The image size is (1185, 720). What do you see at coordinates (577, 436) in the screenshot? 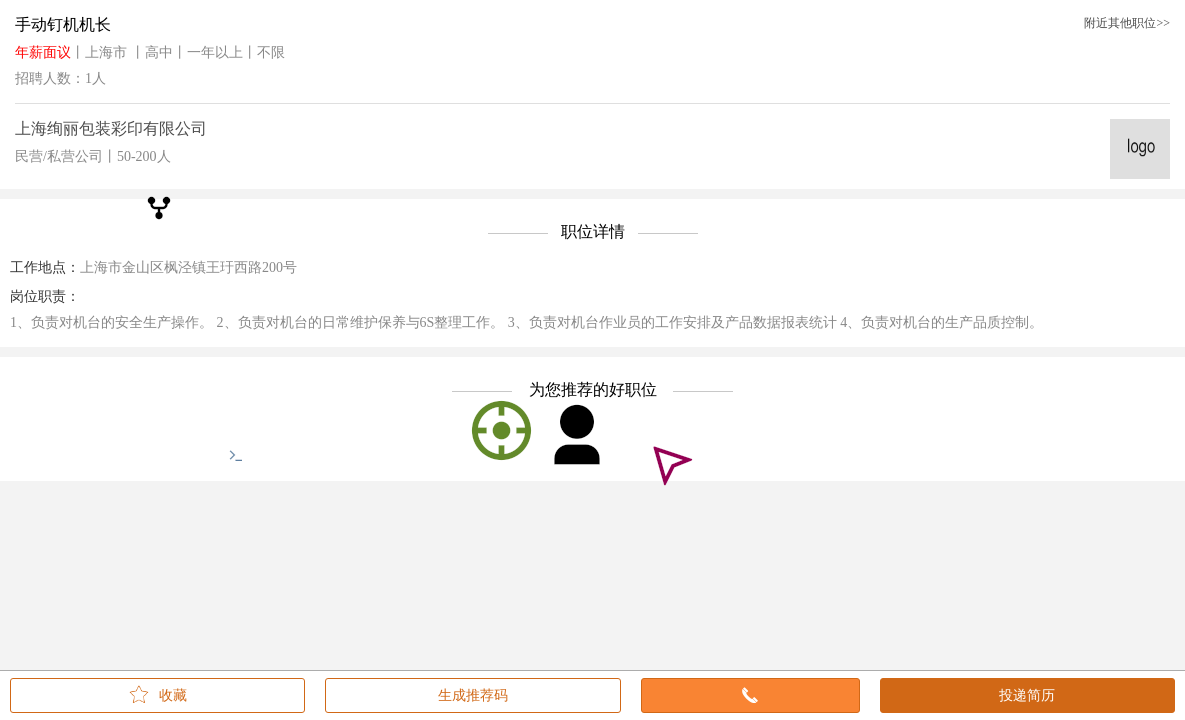
I see `view your profile` at bounding box center [577, 436].